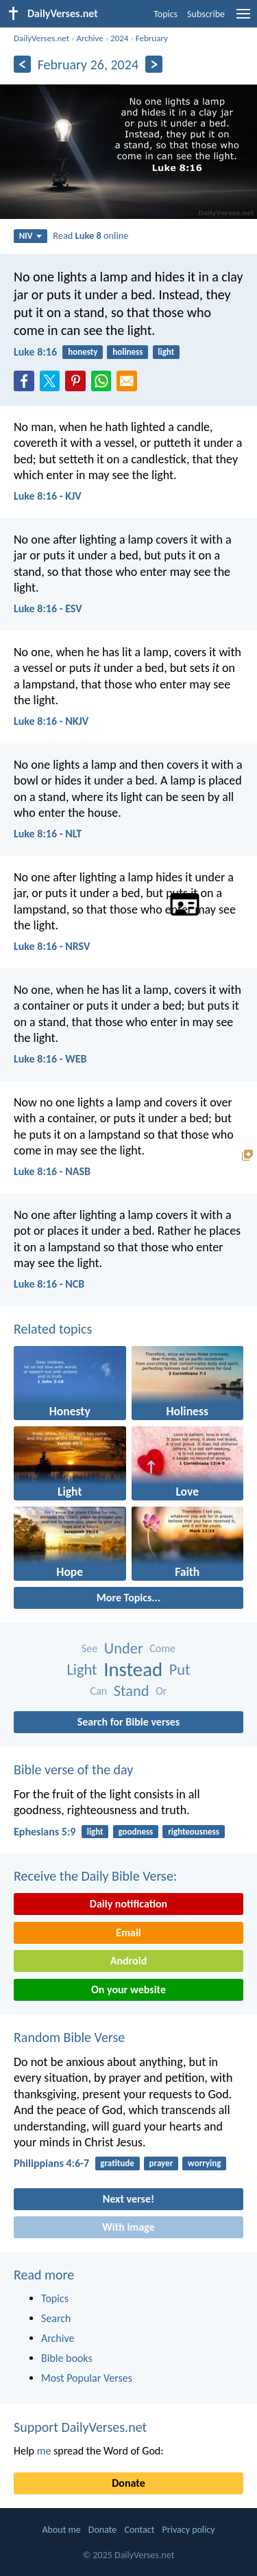  Describe the element at coordinates (151, 1467) in the screenshot. I see `scroll to top of page` at that location.